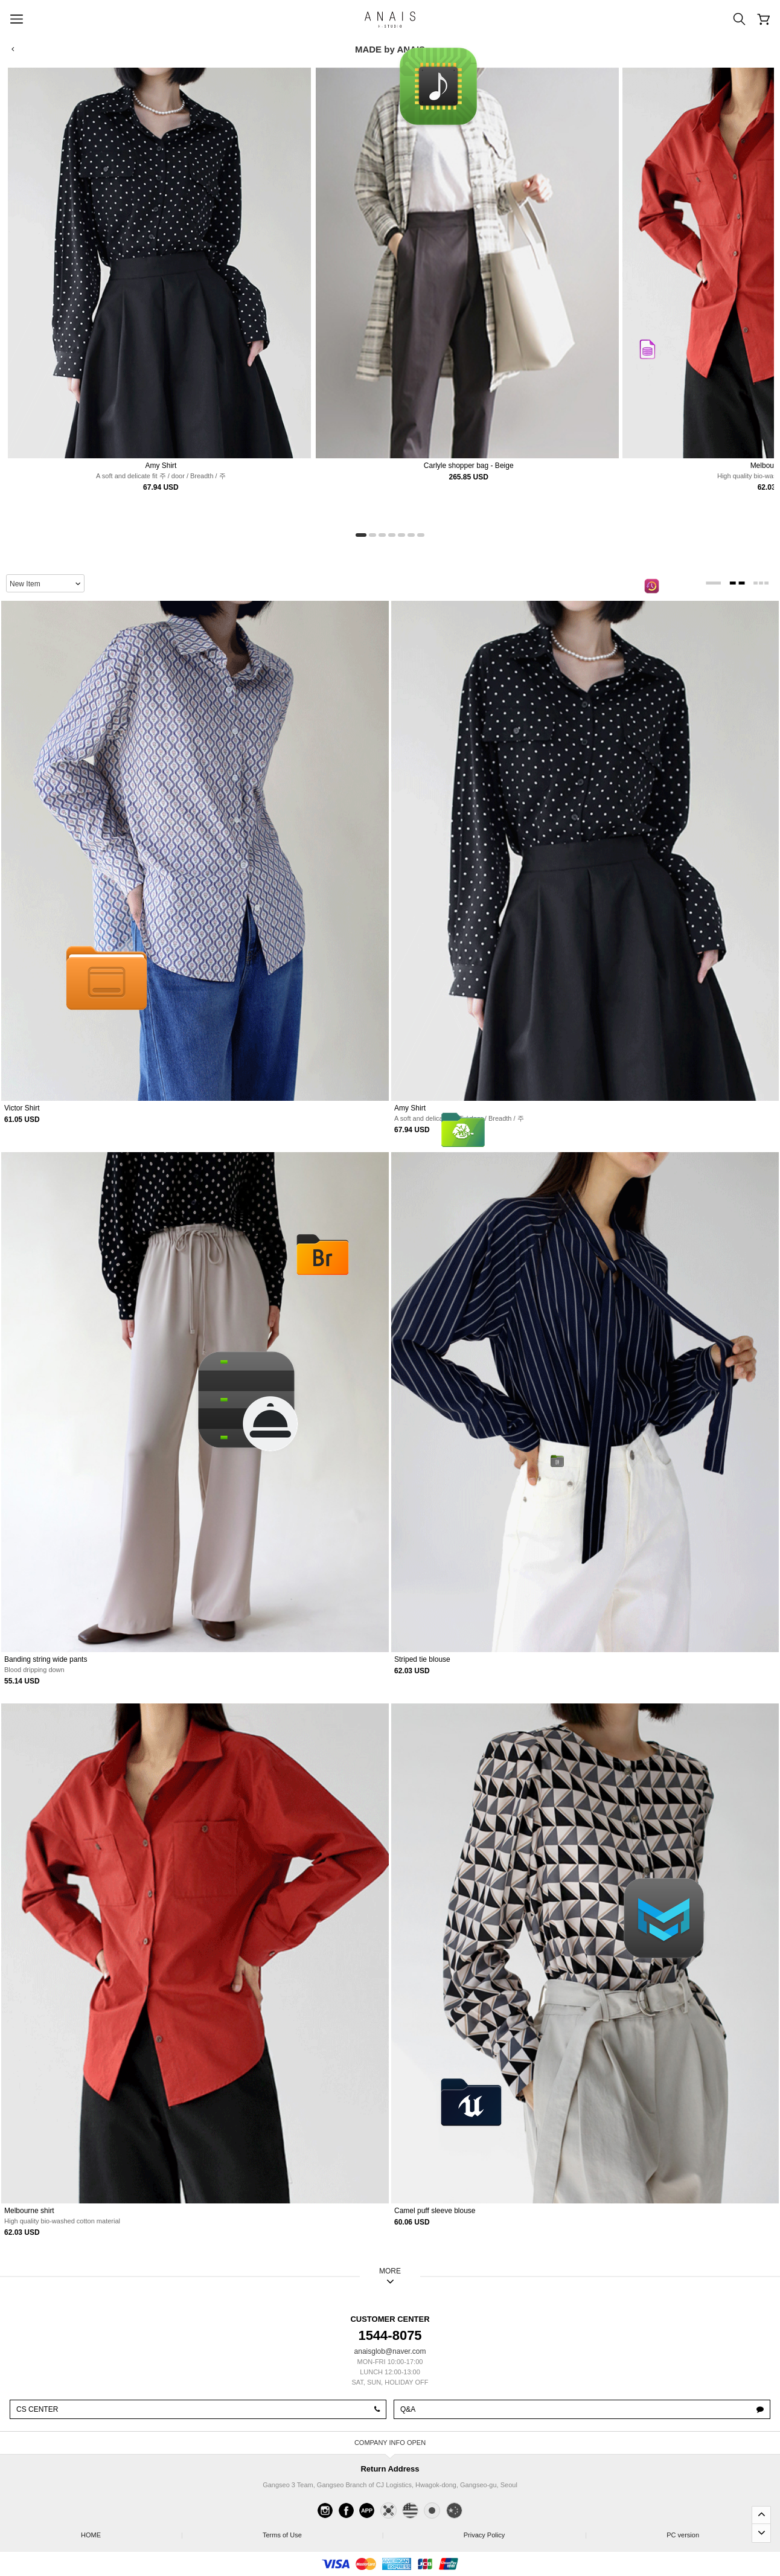 This screenshot has width=780, height=2576. I want to click on open marktext markdown editor, so click(663, 1918).